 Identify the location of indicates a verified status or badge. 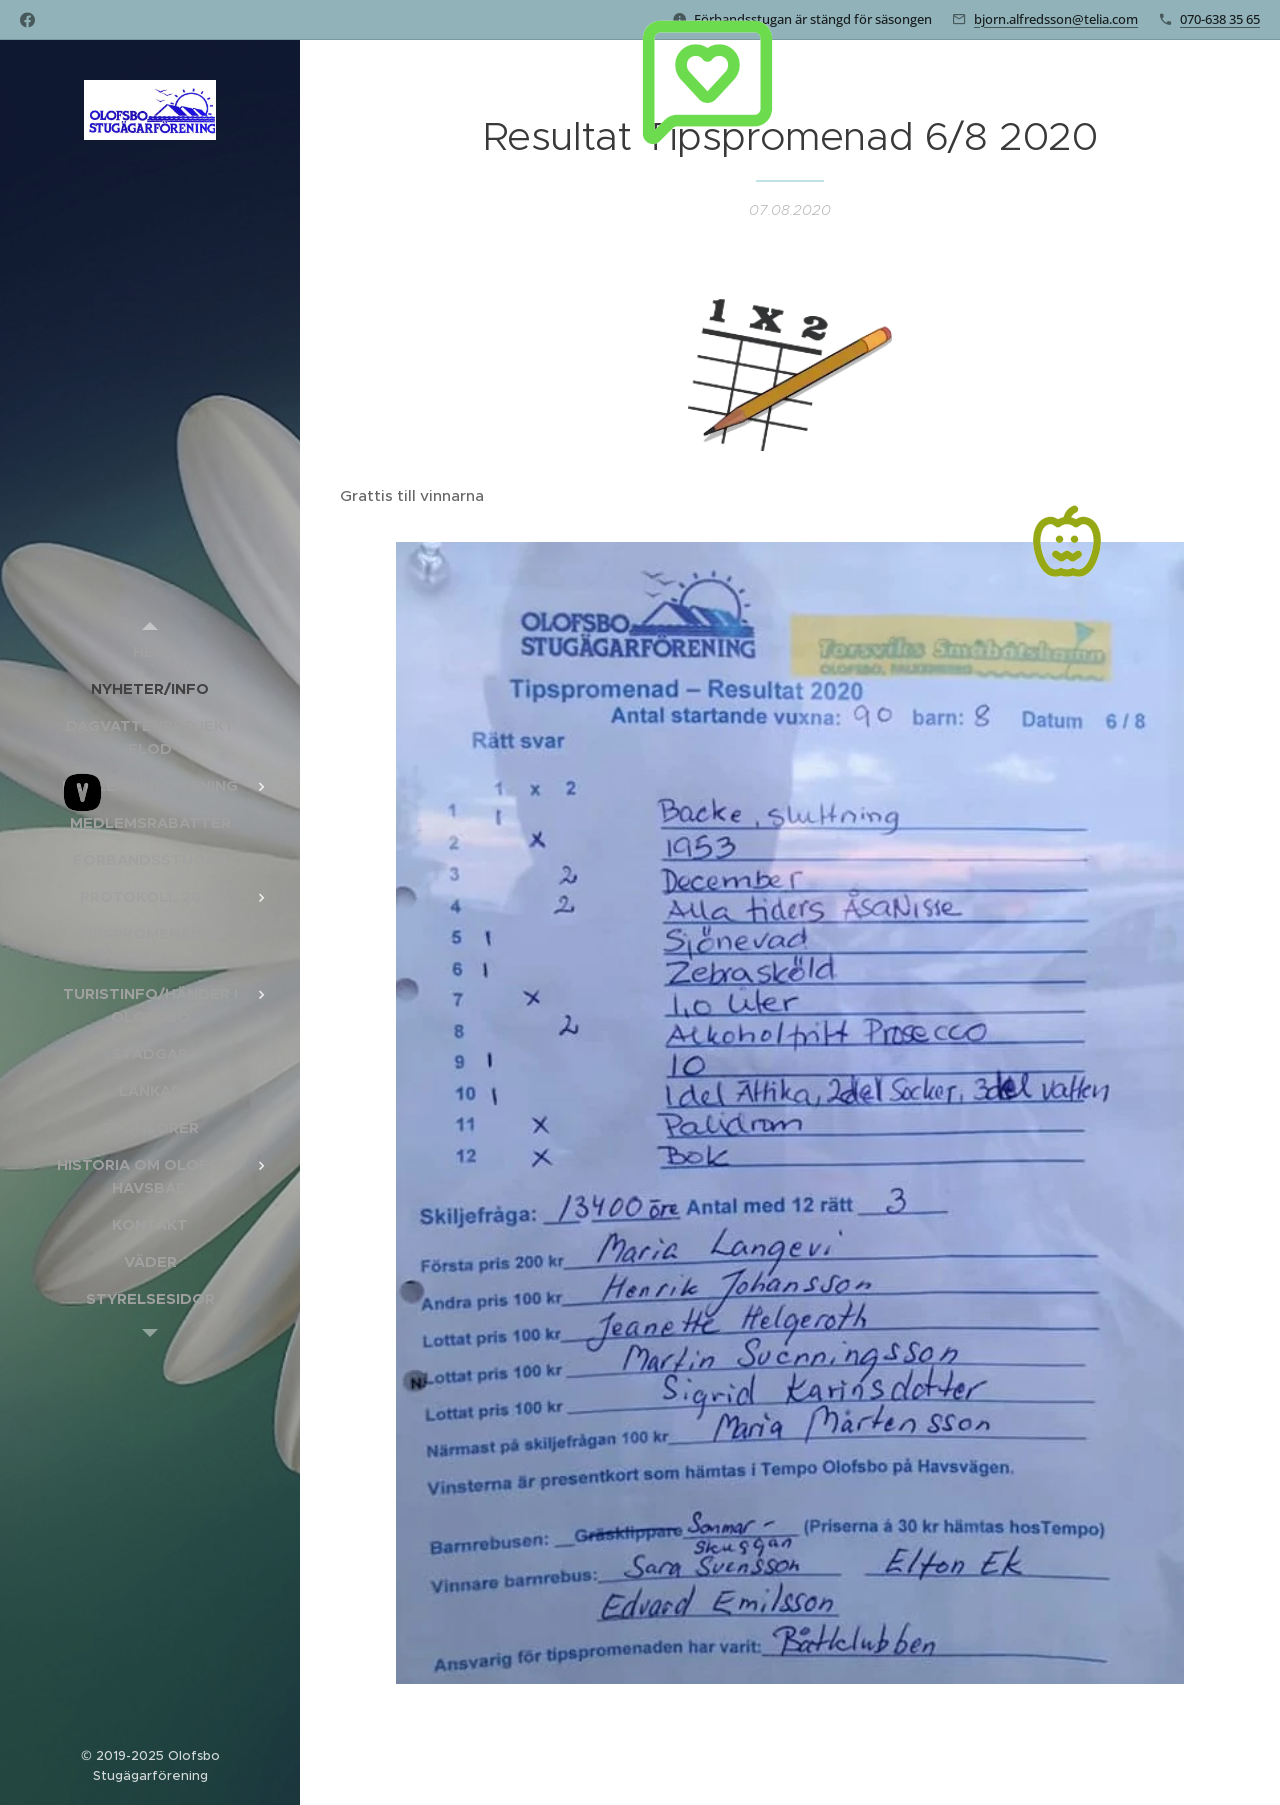
(82, 792).